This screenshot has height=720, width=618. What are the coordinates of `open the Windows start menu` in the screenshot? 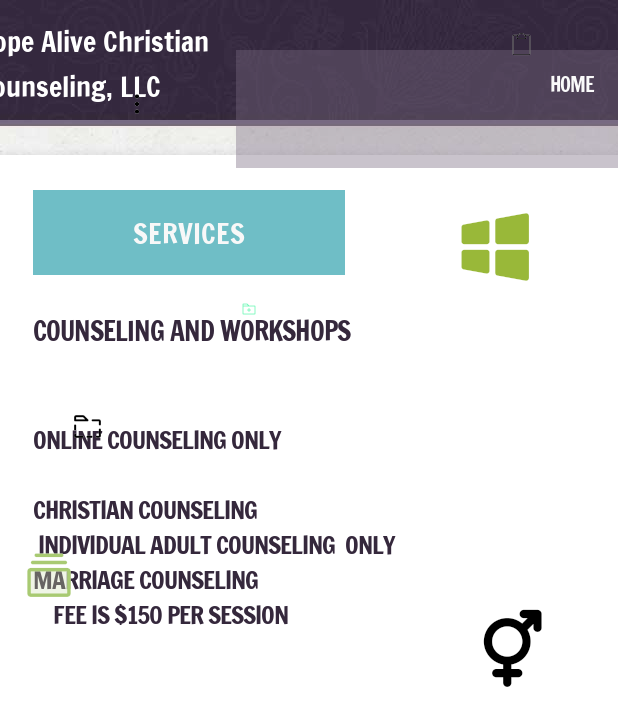 It's located at (498, 247).